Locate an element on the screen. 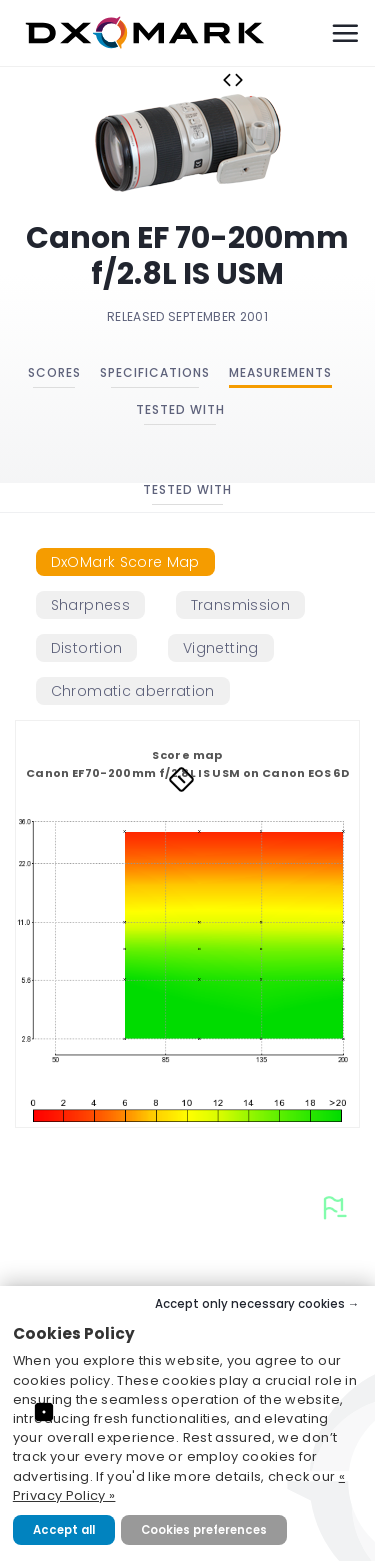  remove a flag or marker is located at coordinates (333, 1207).